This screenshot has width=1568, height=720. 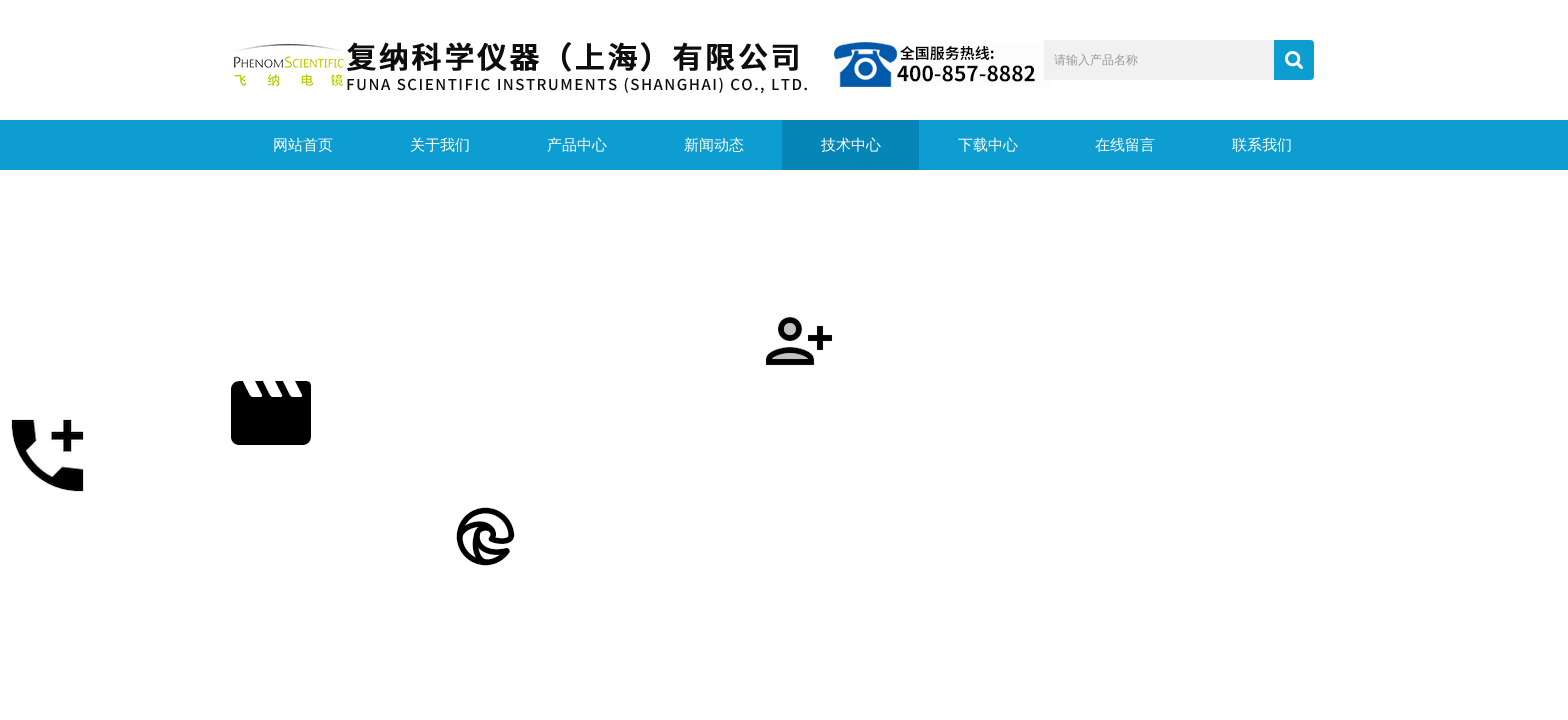 I want to click on open microsoft edge browser, so click(x=485, y=536).